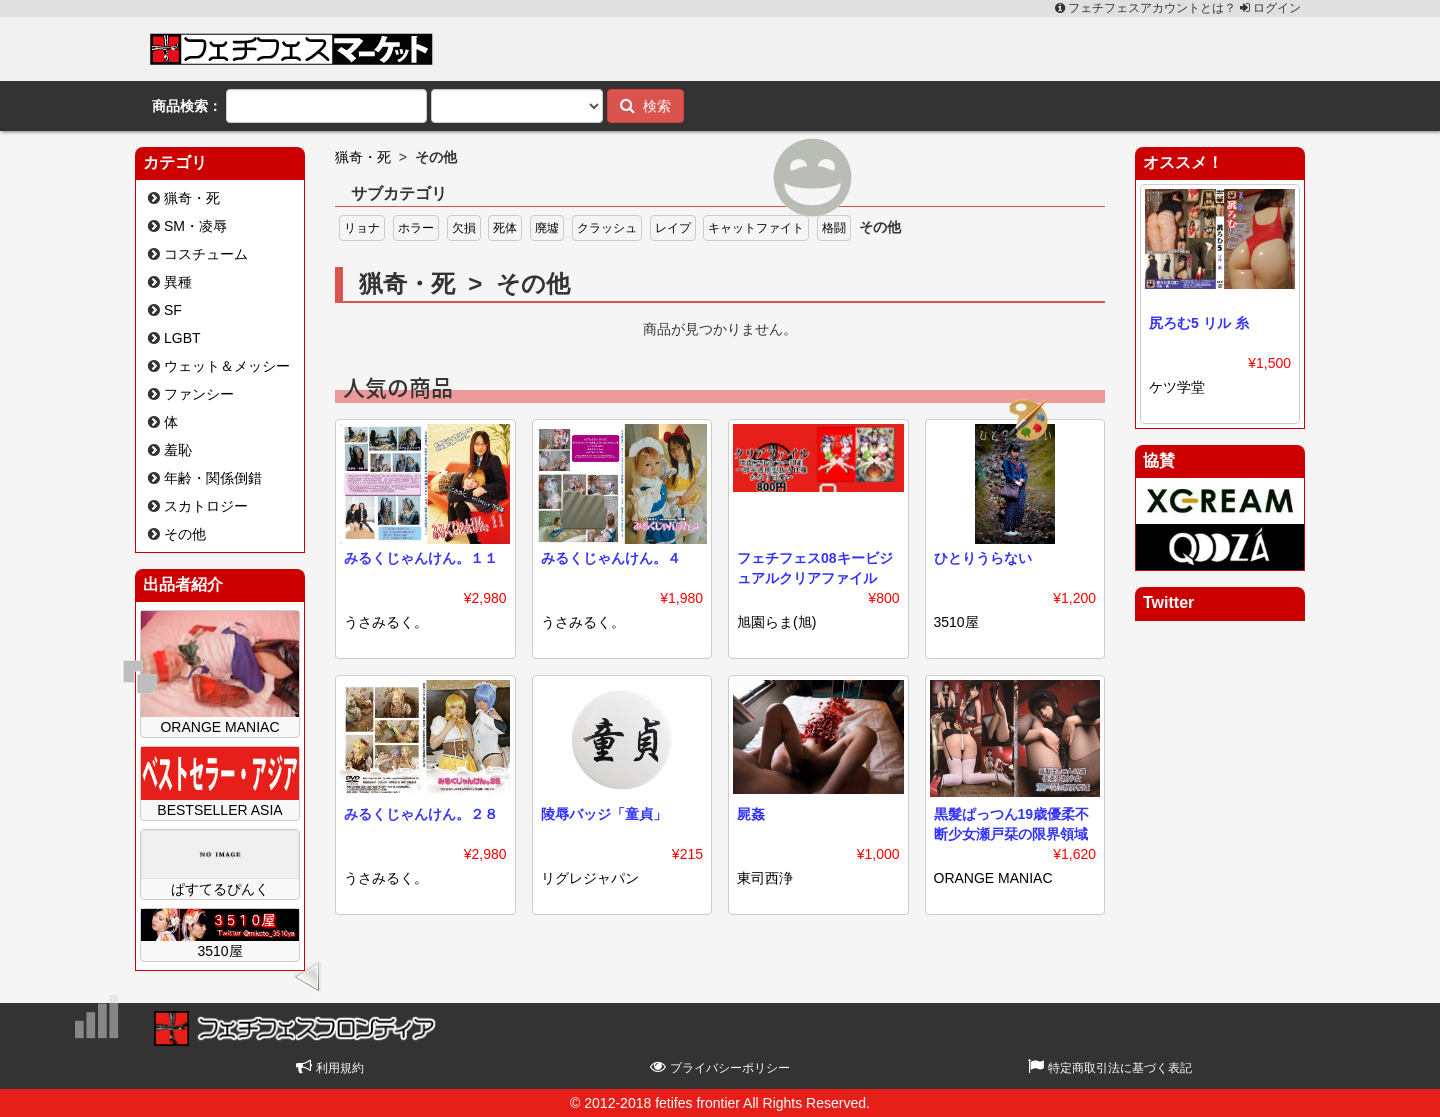  Describe the element at coordinates (1025, 421) in the screenshot. I see `open graphics or drawing applications` at that location.